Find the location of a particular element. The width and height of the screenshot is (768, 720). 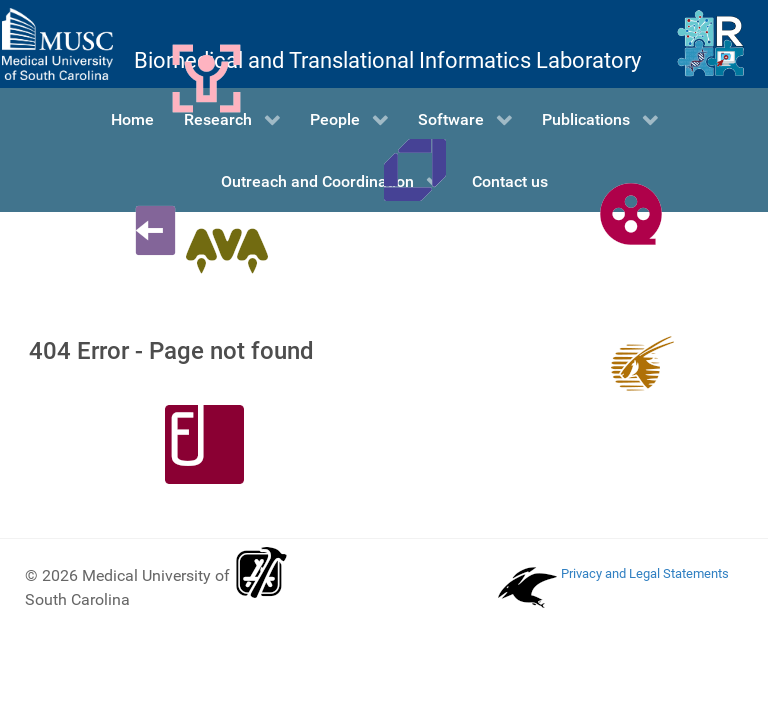

scan or verify user identity is located at coordinates (206, 78).